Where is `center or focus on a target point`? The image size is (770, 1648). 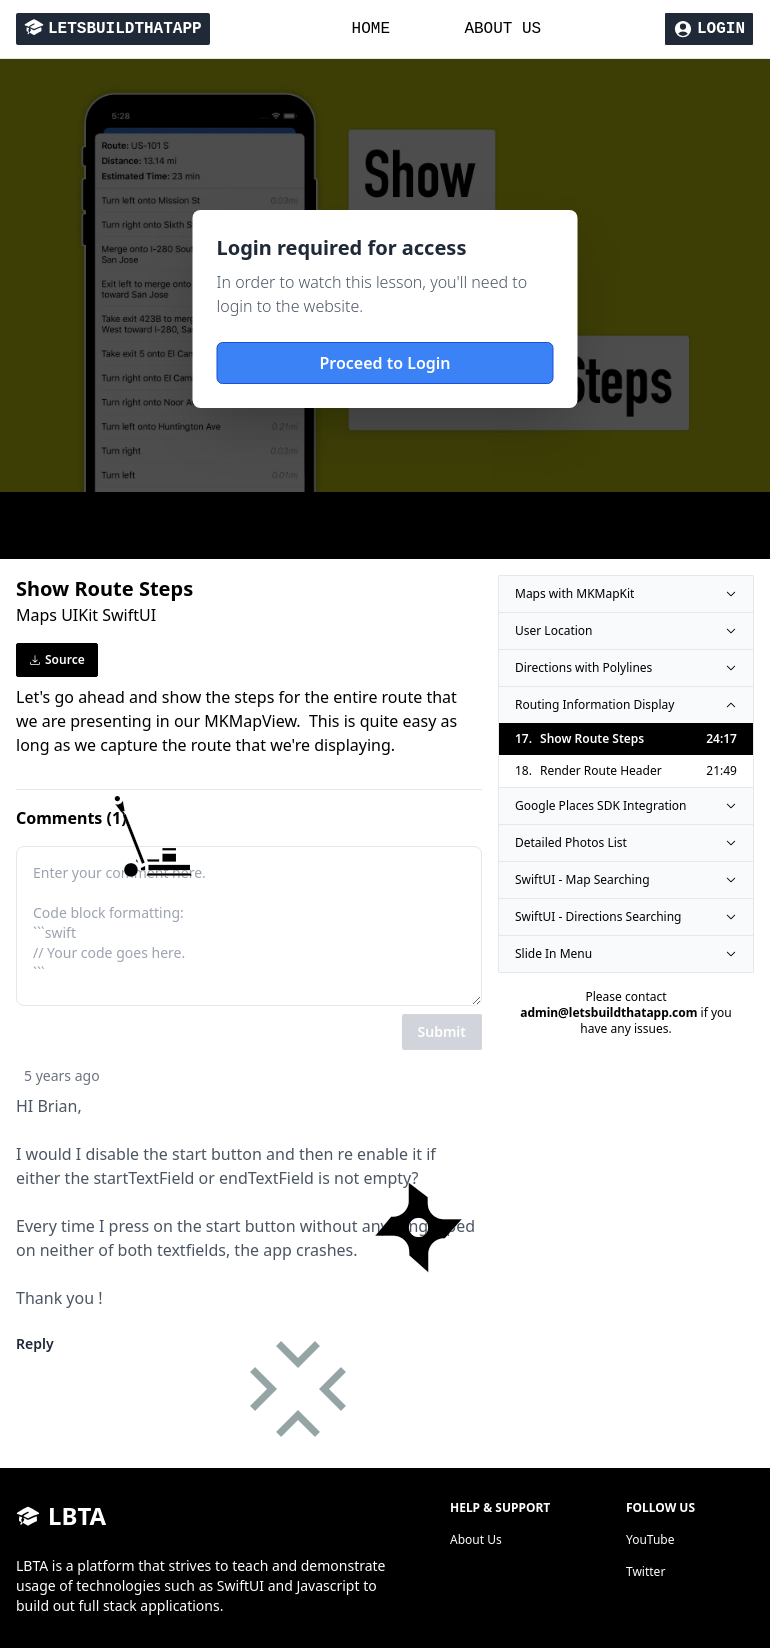 center or focus on a target point is located at coordinates (298, 1389).